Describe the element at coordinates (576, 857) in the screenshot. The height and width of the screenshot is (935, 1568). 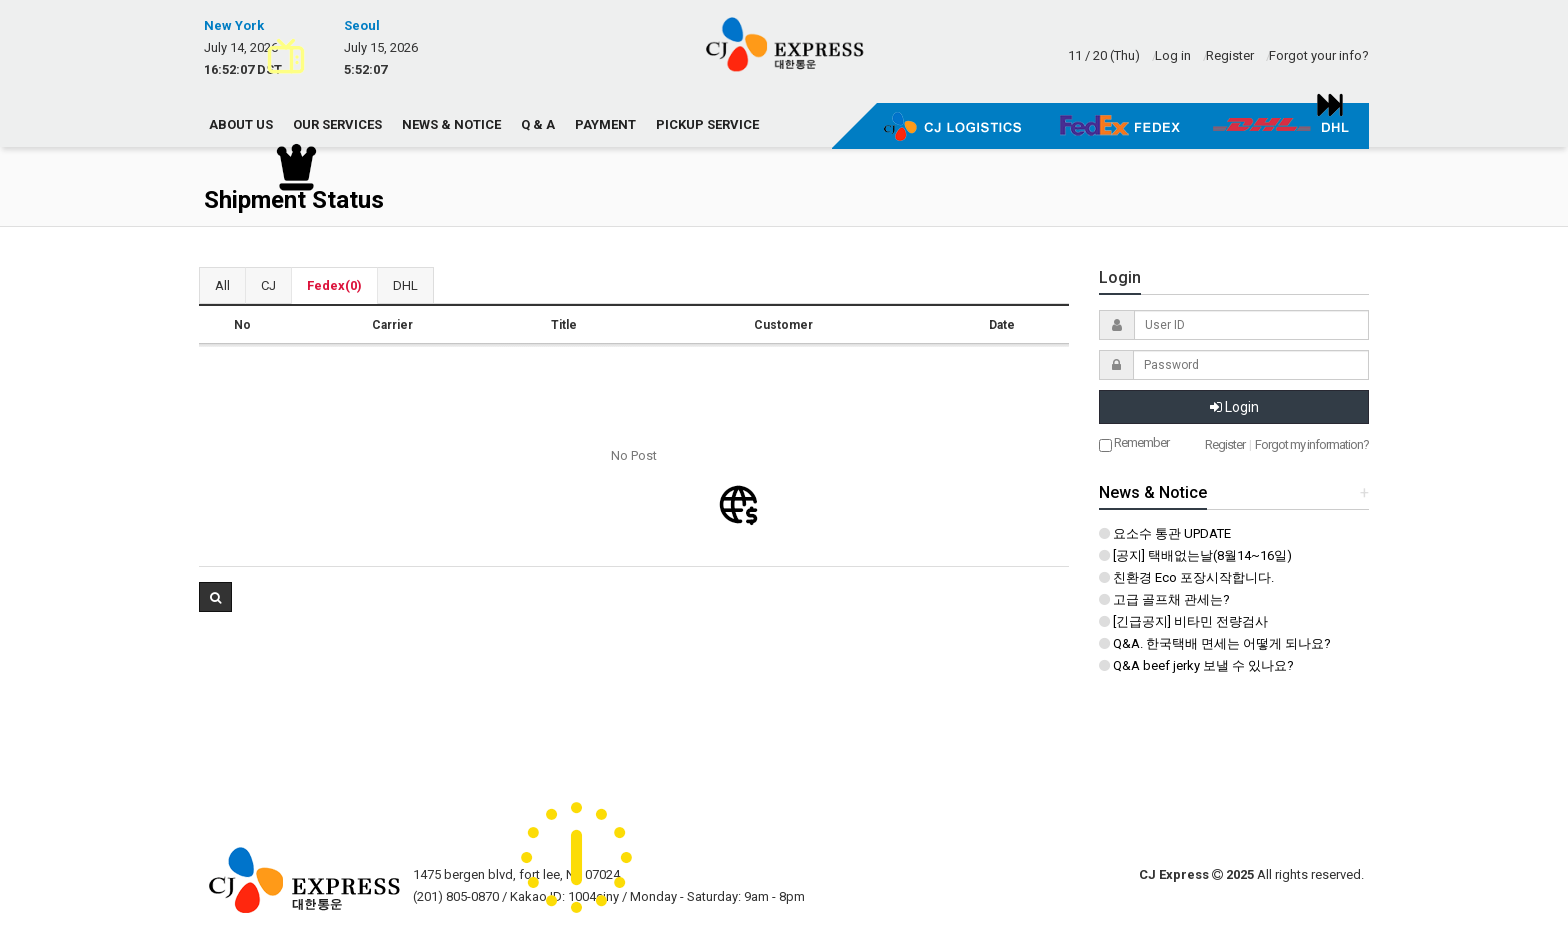
I see `view additional information or details` at that location.